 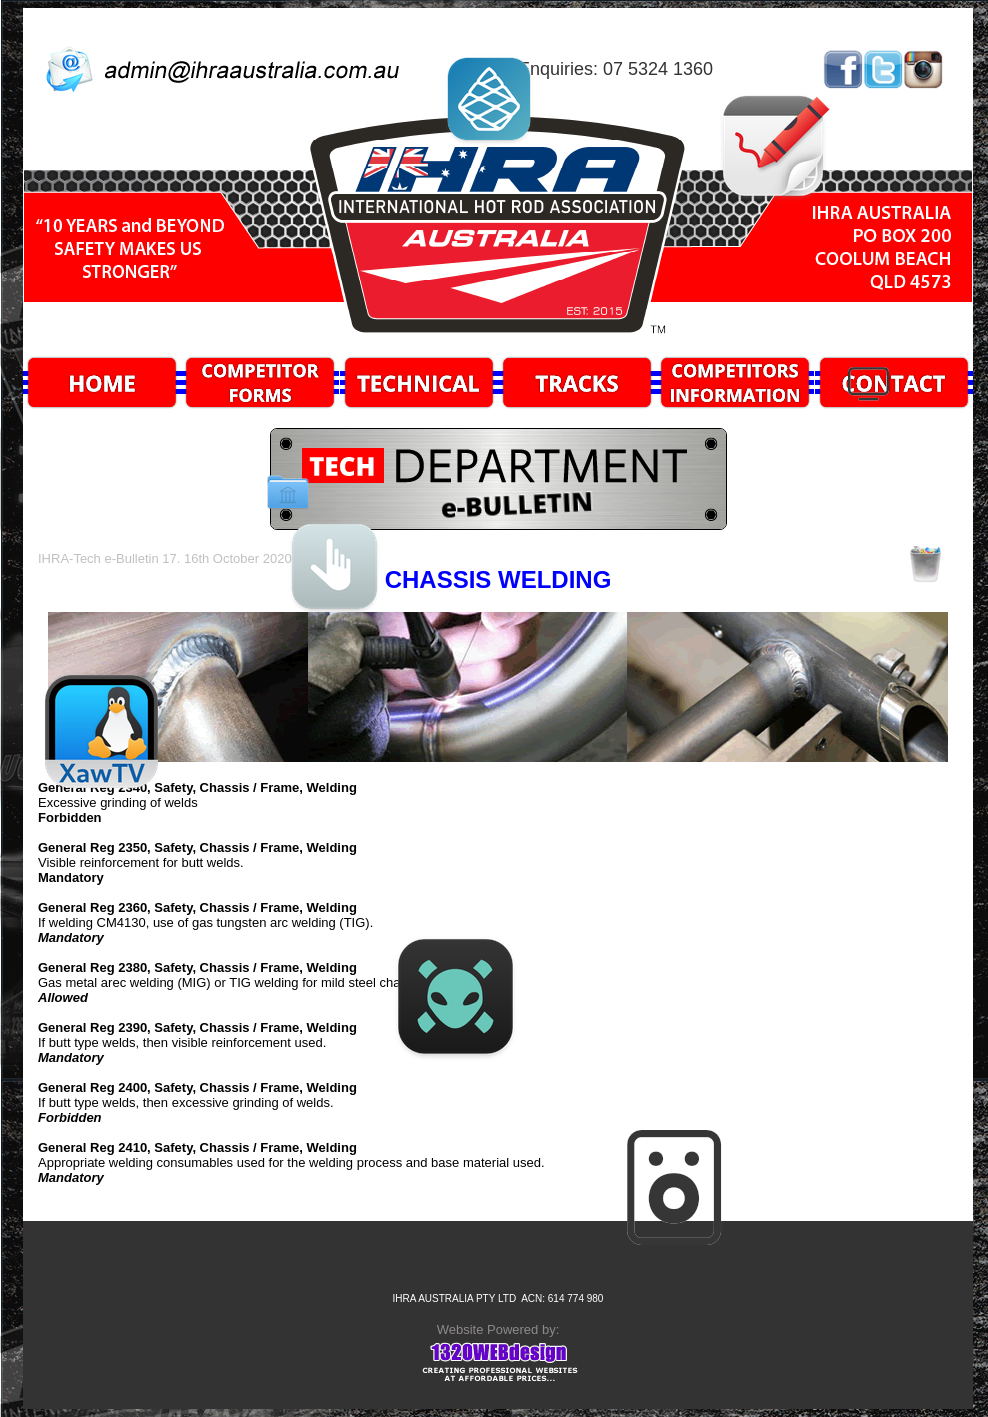 I want to click on open the X (formerly Twitter) app, so click(x=455, y=996).